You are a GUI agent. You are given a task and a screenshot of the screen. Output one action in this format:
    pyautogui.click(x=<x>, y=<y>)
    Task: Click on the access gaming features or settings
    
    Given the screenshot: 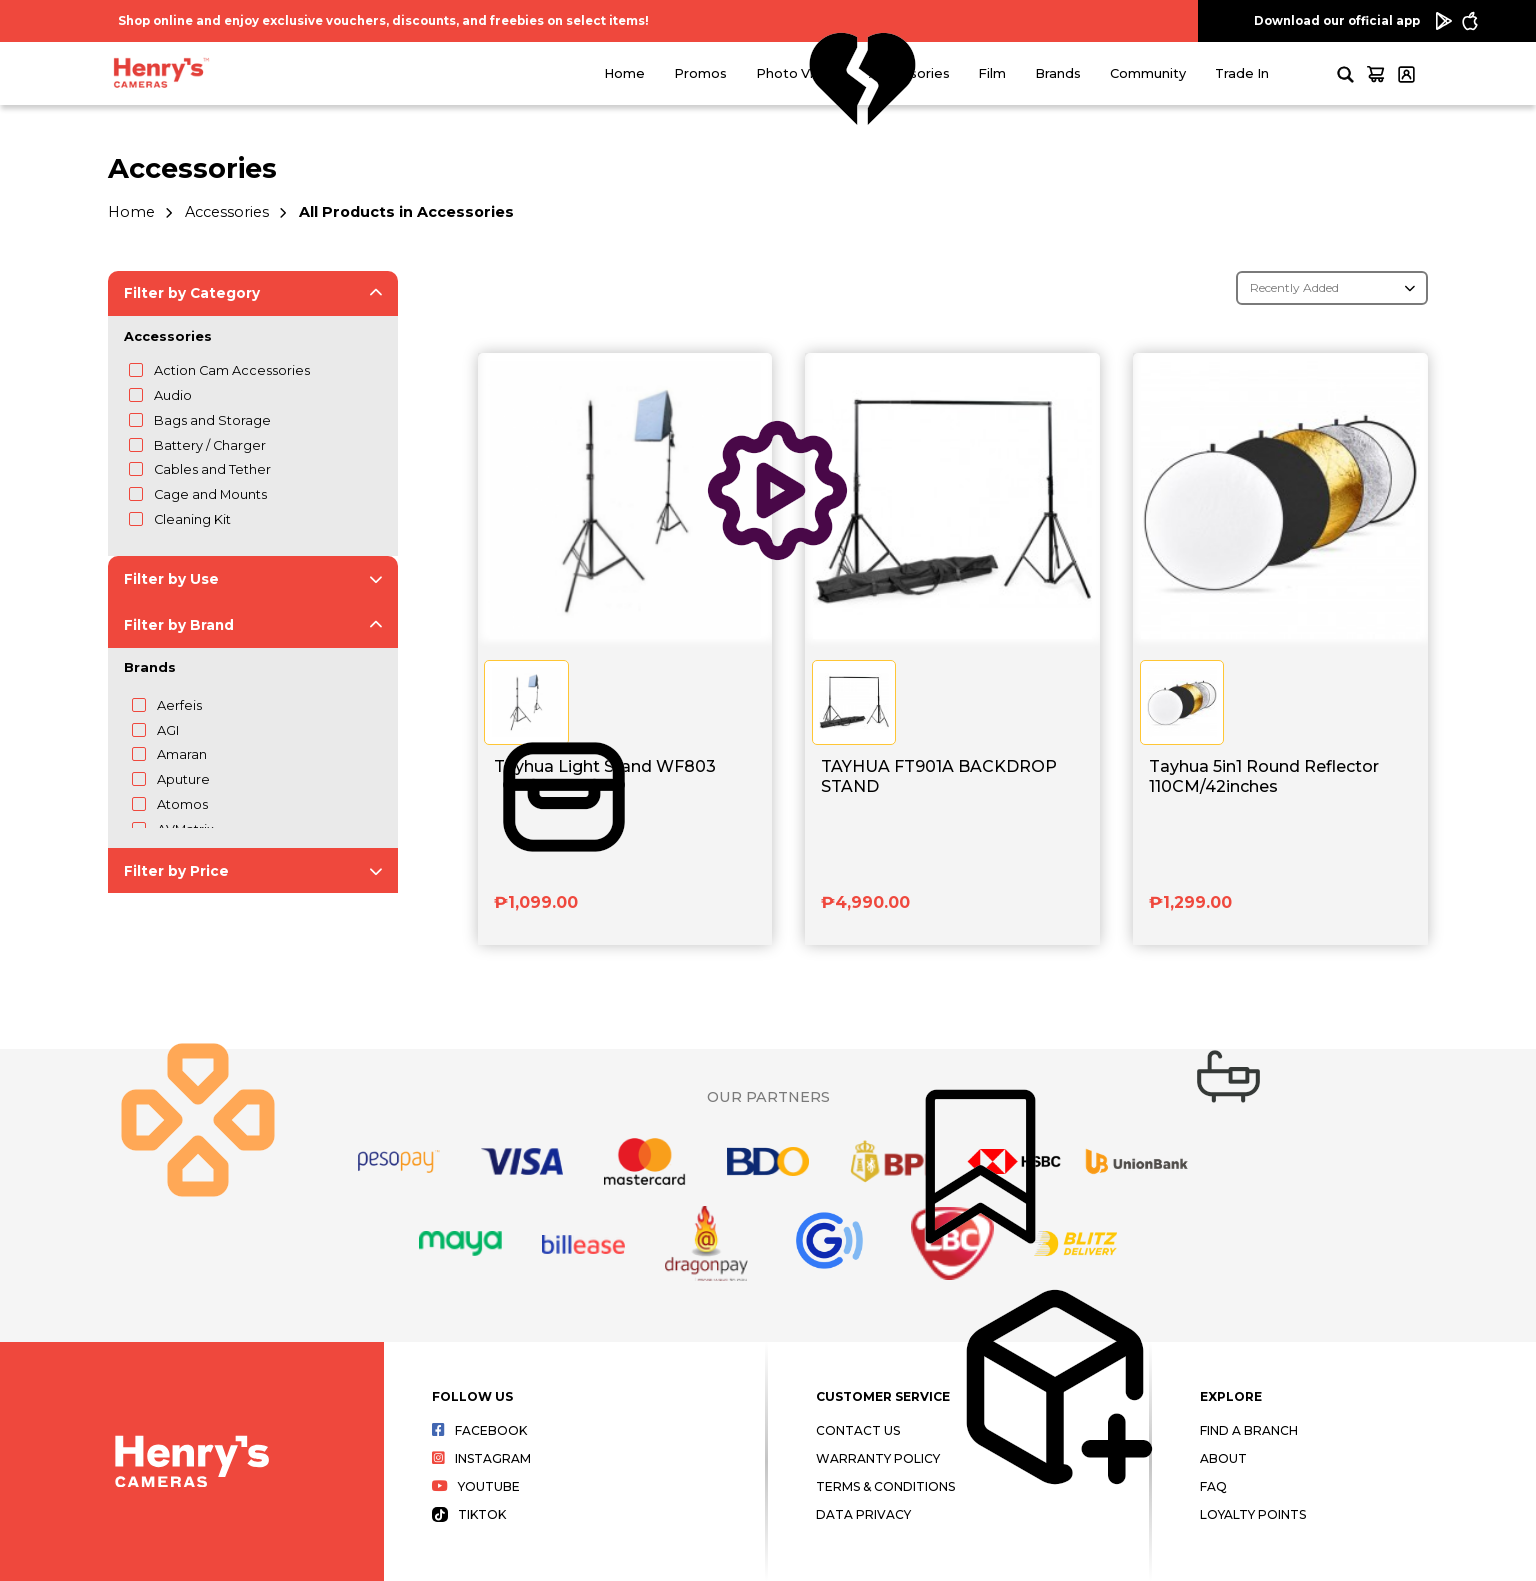 What is the action you would take?
    pyautogui.click(x=198, y=1120)
    